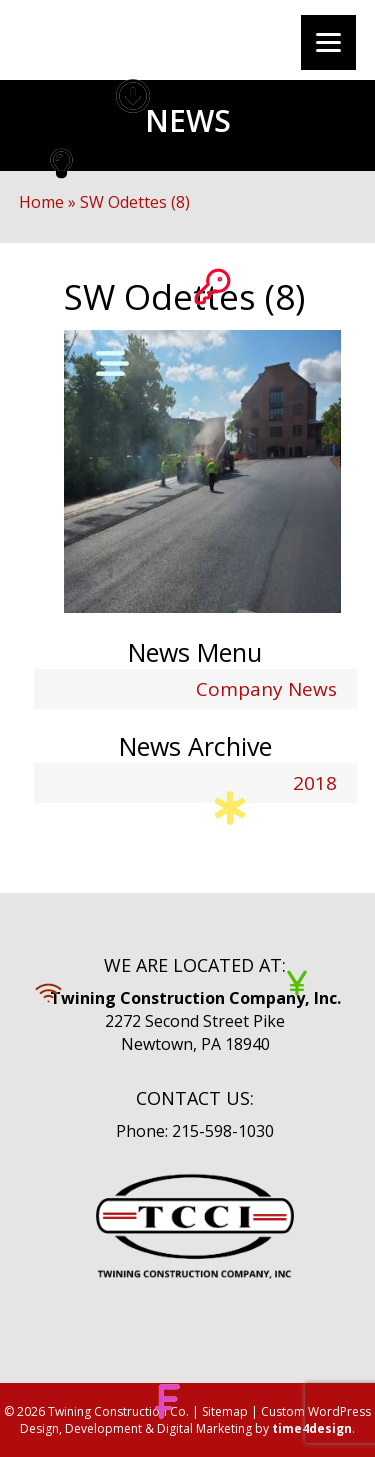 Image resolution: width=375 pixels, height=1457 pixels. Describe the element at coordinates (167, 1401) in the screenshot. I see `indicates Swiss franc currency` at that location.